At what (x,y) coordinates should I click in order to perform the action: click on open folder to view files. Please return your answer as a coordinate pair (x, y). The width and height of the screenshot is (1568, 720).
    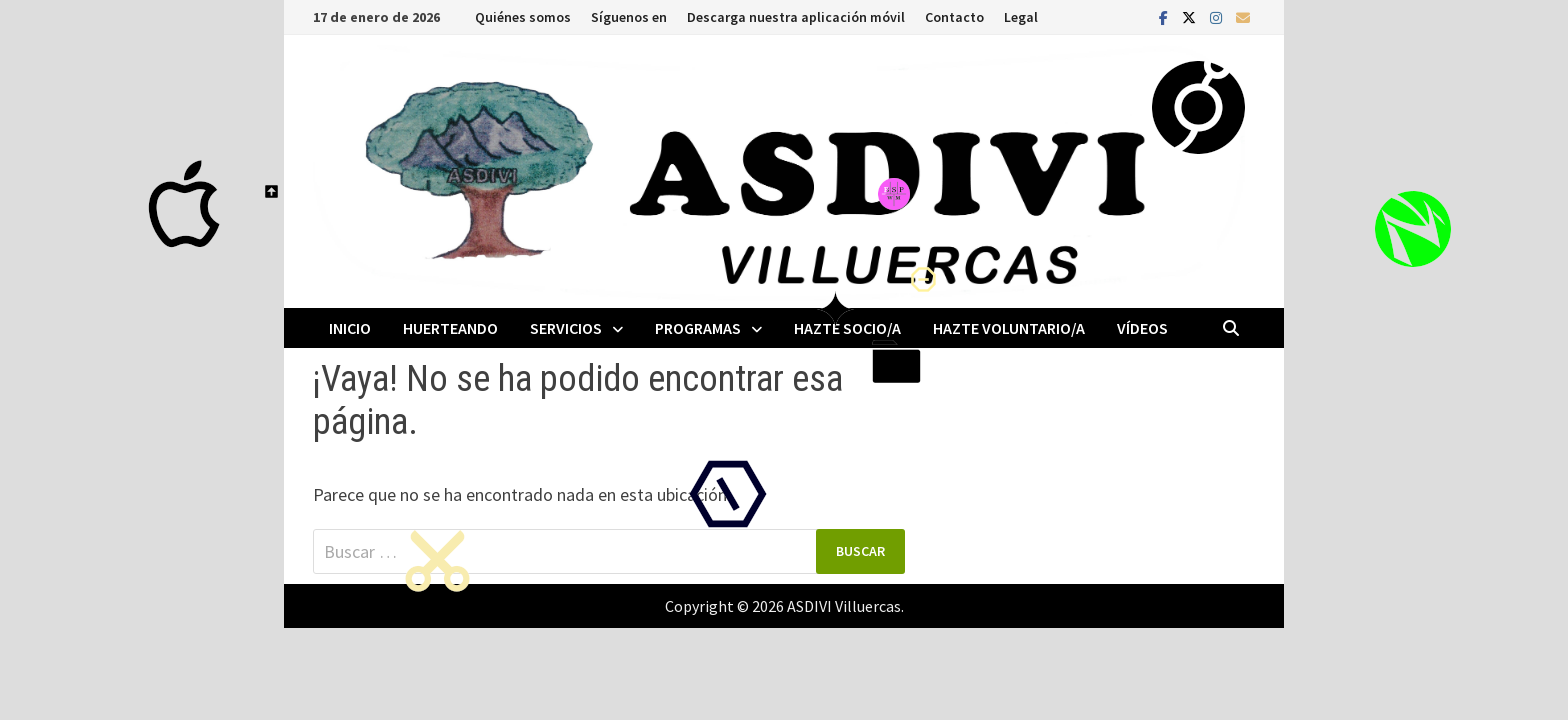
    Looking at the image, I should click on (896, 361).